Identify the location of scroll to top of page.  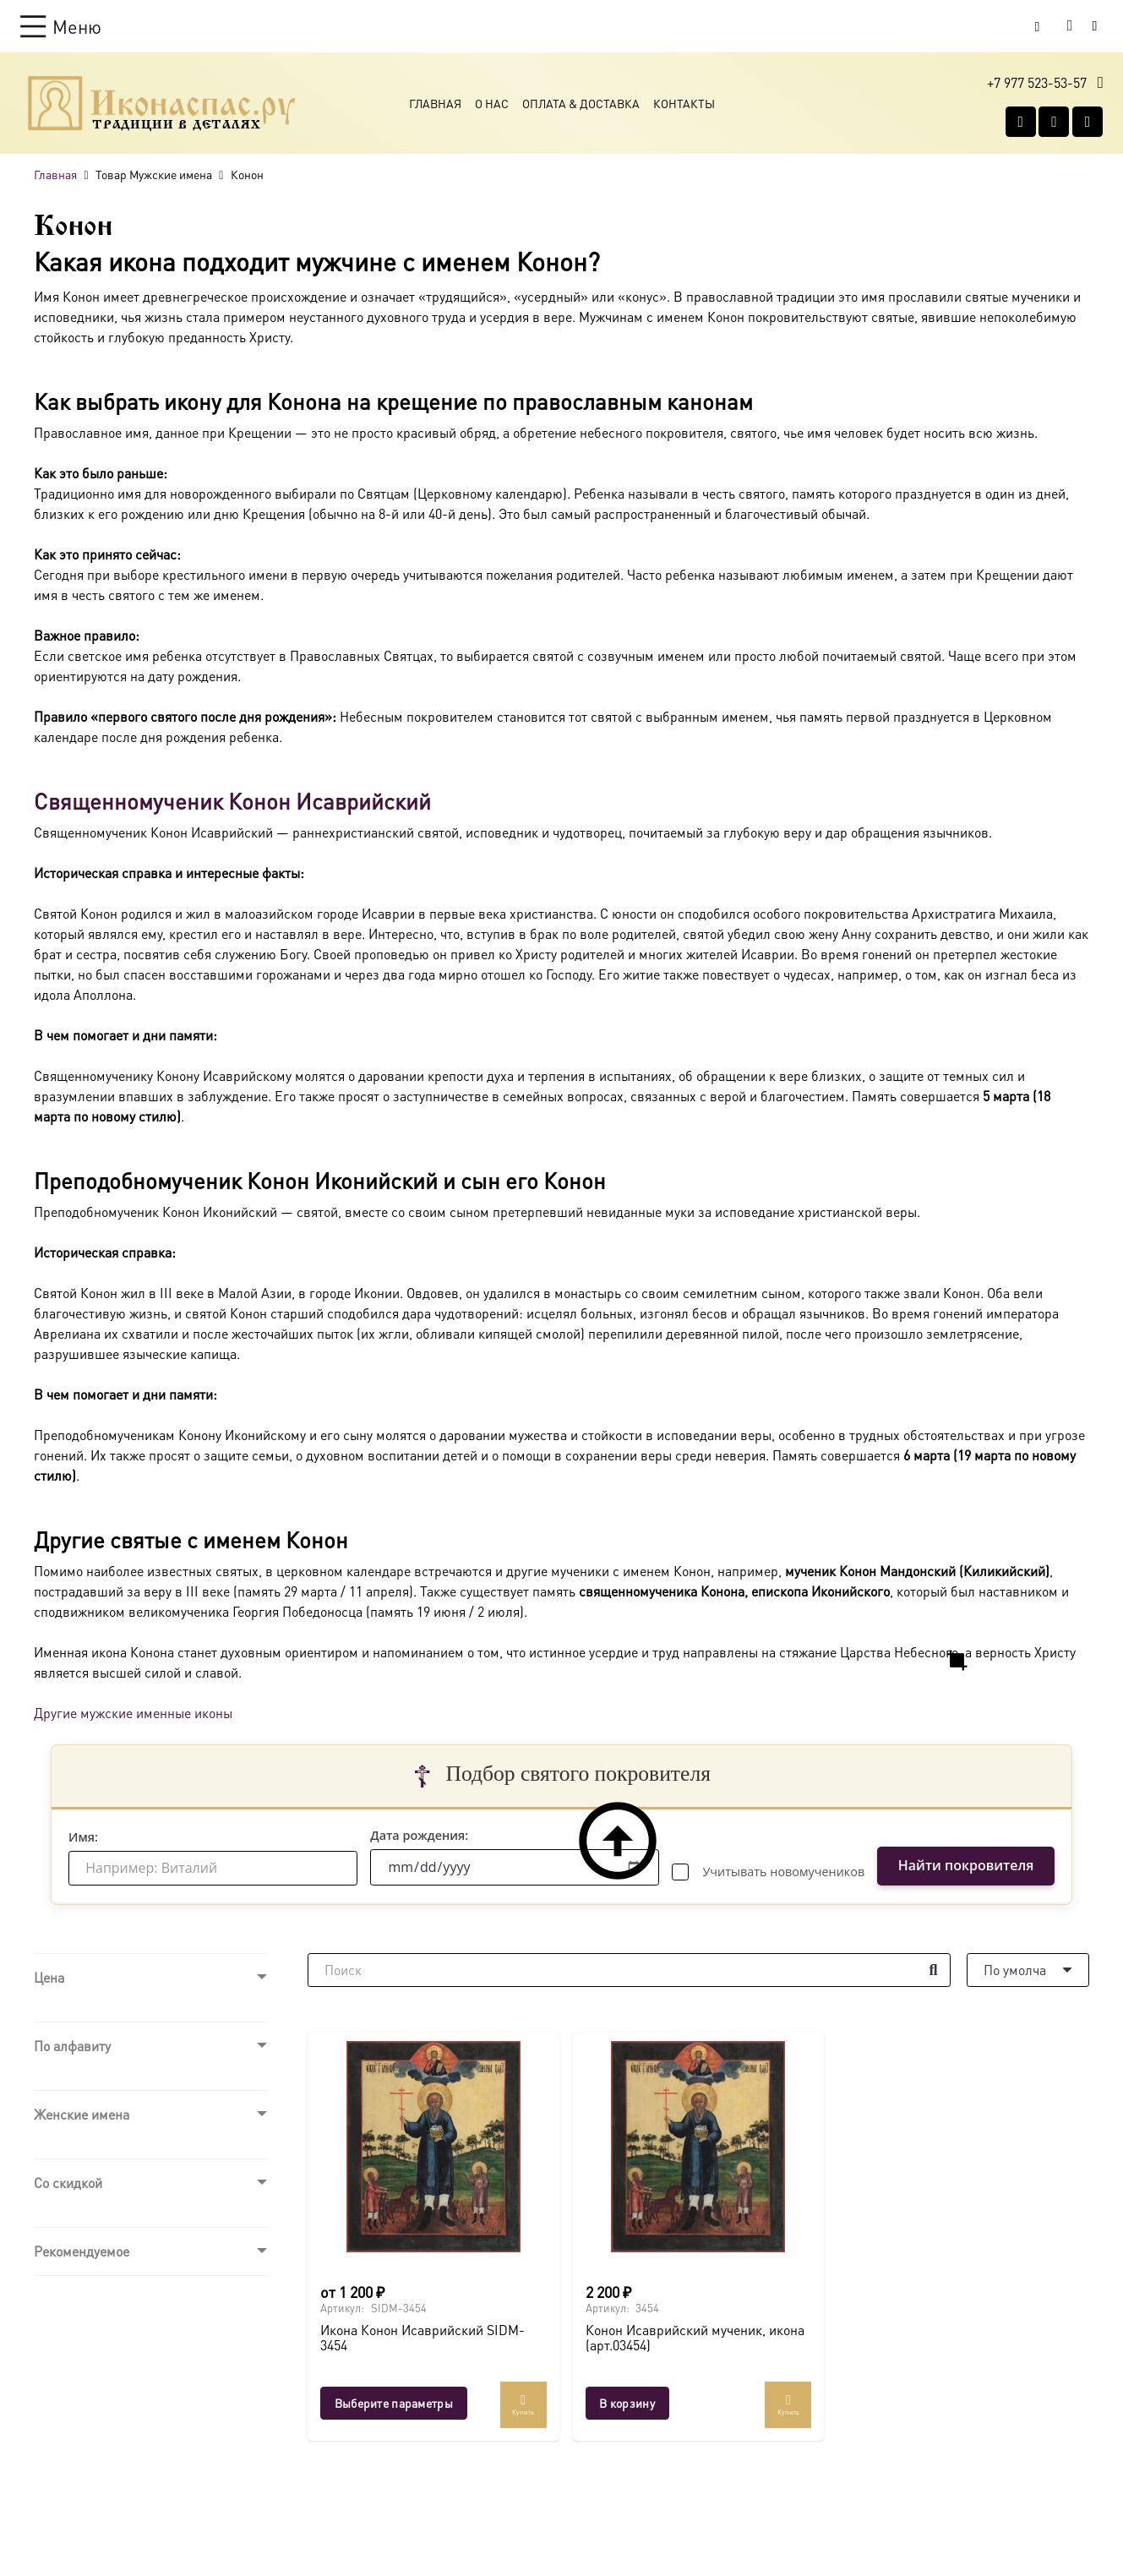
(618, 1841).